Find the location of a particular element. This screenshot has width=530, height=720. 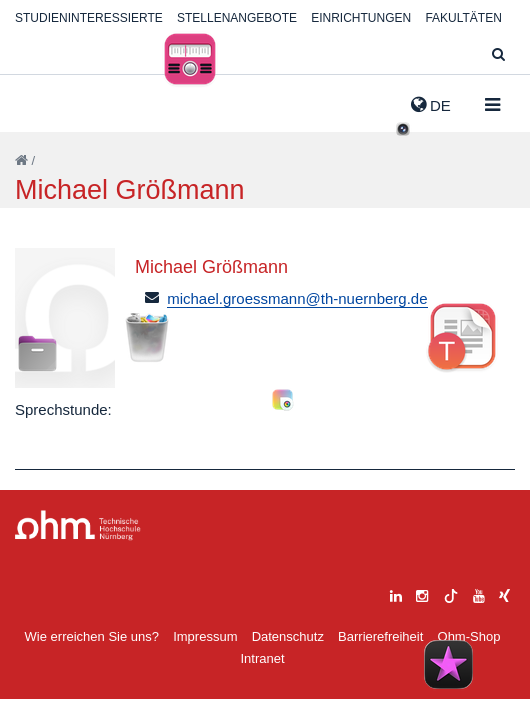

open tuner radio streaming app is located at coordinates (190, 59).